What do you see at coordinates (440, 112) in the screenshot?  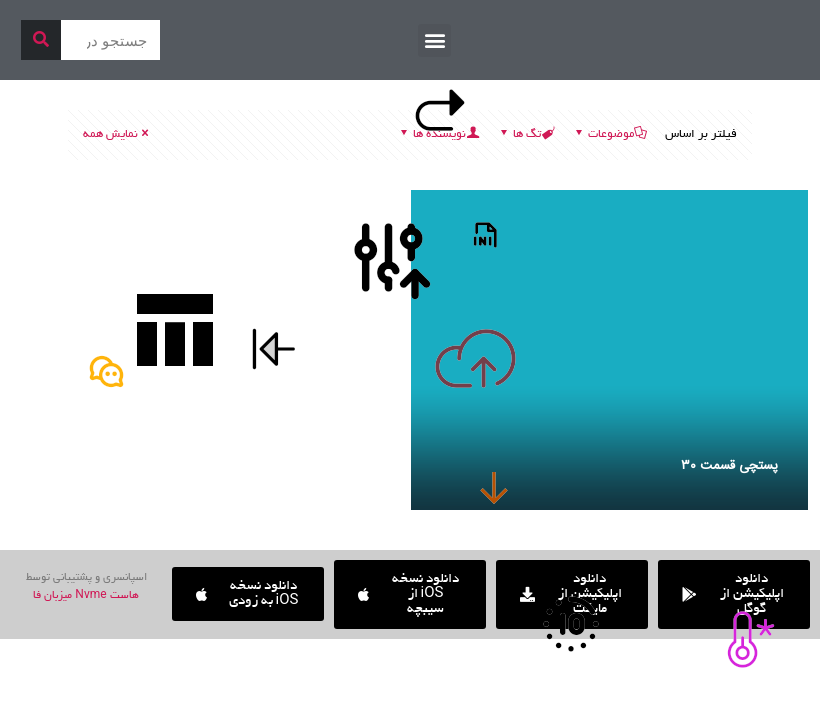 I see `redo last action` at bounding box center [440, 112].